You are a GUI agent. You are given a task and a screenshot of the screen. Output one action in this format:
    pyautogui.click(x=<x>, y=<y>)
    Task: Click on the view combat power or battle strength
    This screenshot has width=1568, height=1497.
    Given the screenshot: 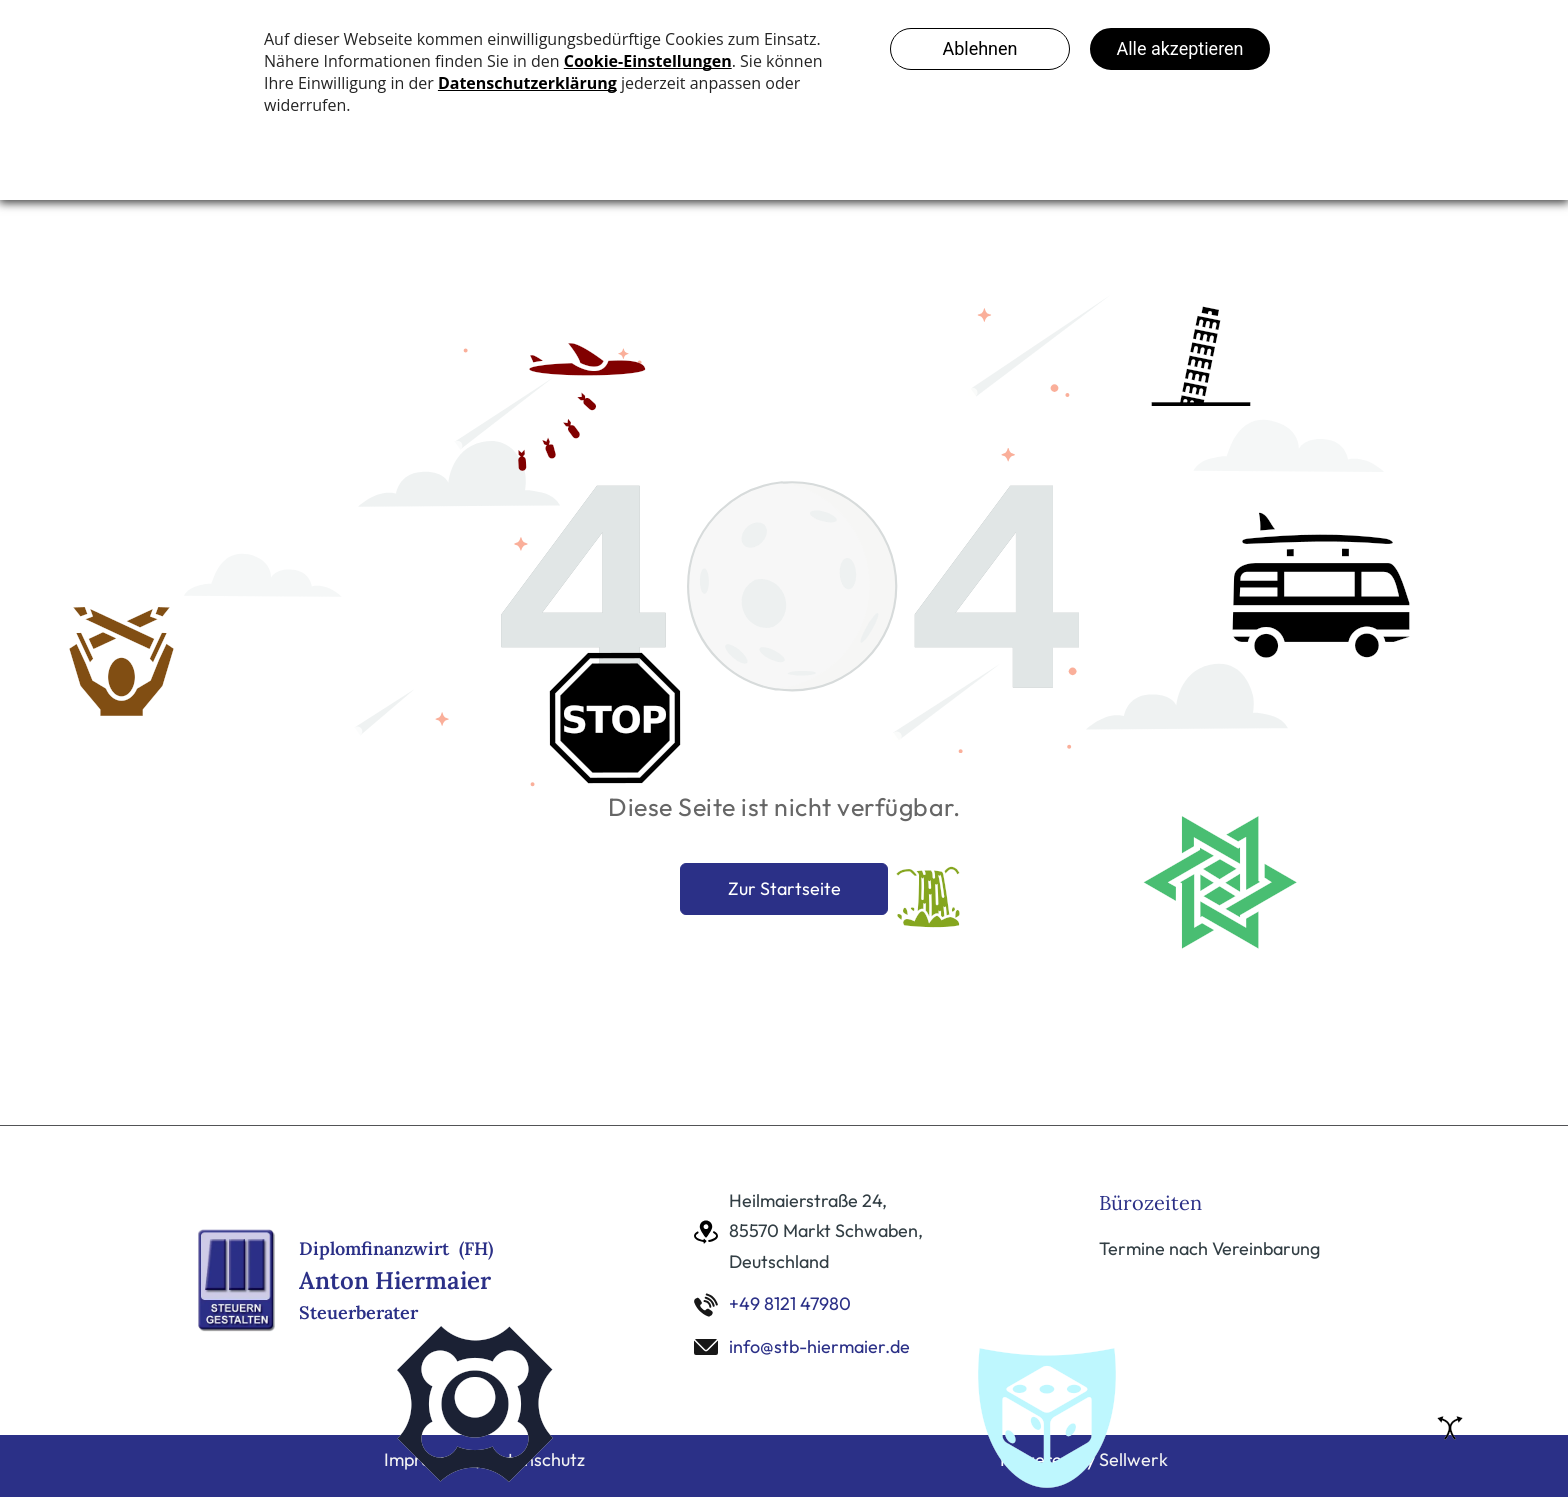 What is the action you would take?
    pyautogui.click(x=121, y=659)
    